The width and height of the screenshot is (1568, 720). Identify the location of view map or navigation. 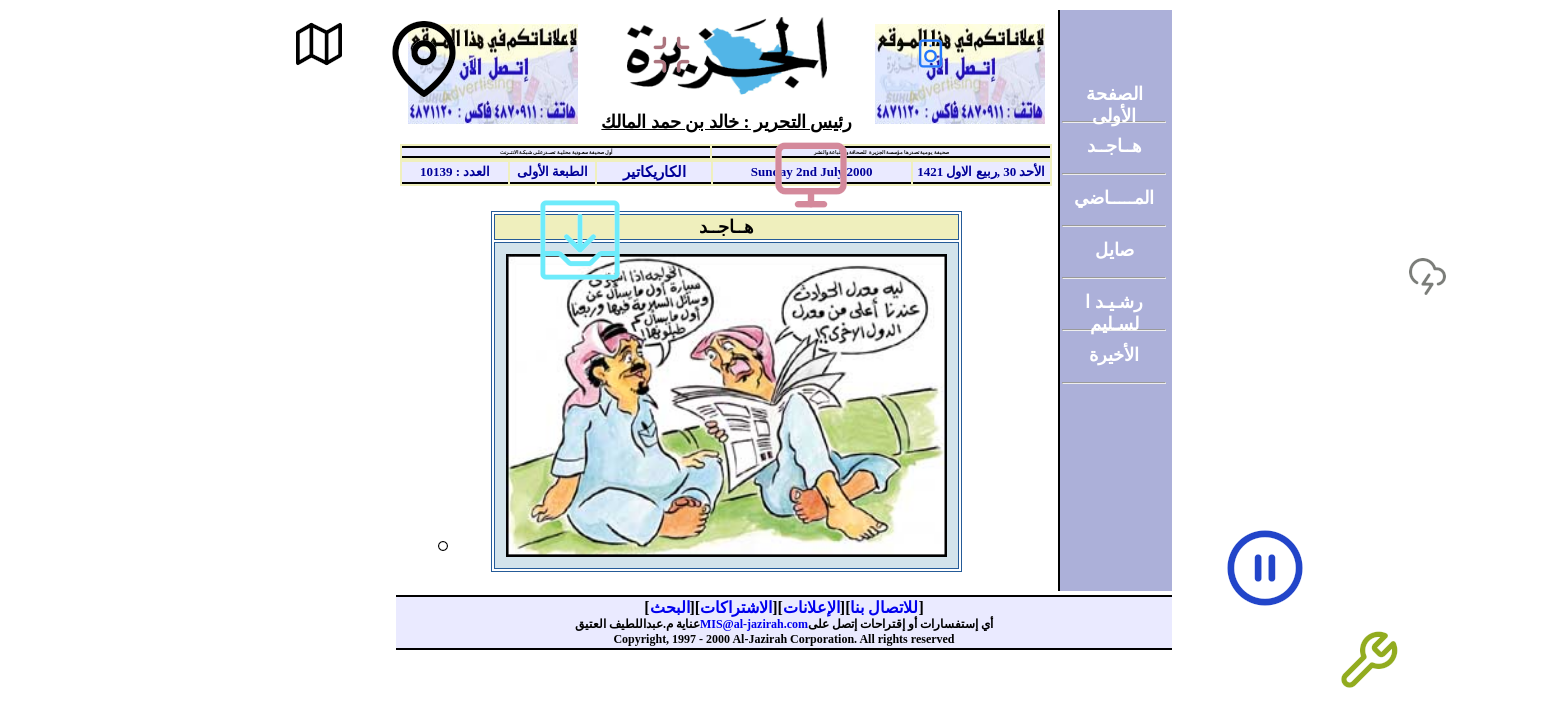
(319, 44).